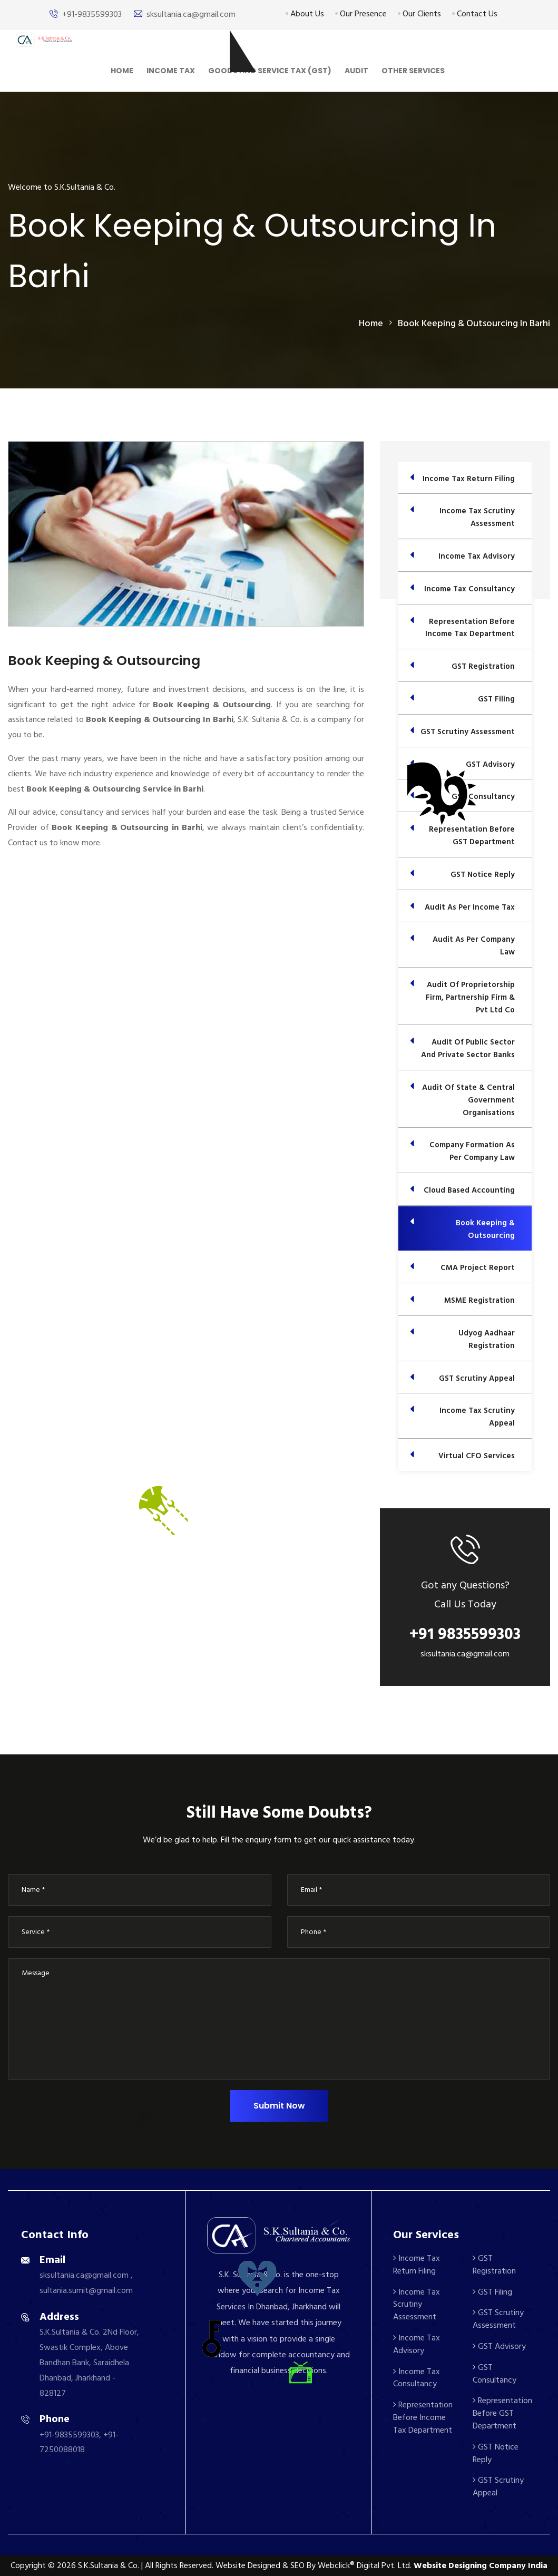 The width and height of the screenshot is (558, 2576). What do you see at coordinates (442, 794) in the screenshot?
I see `select tentacle monster or creature type` at bounding box center [442, 794].